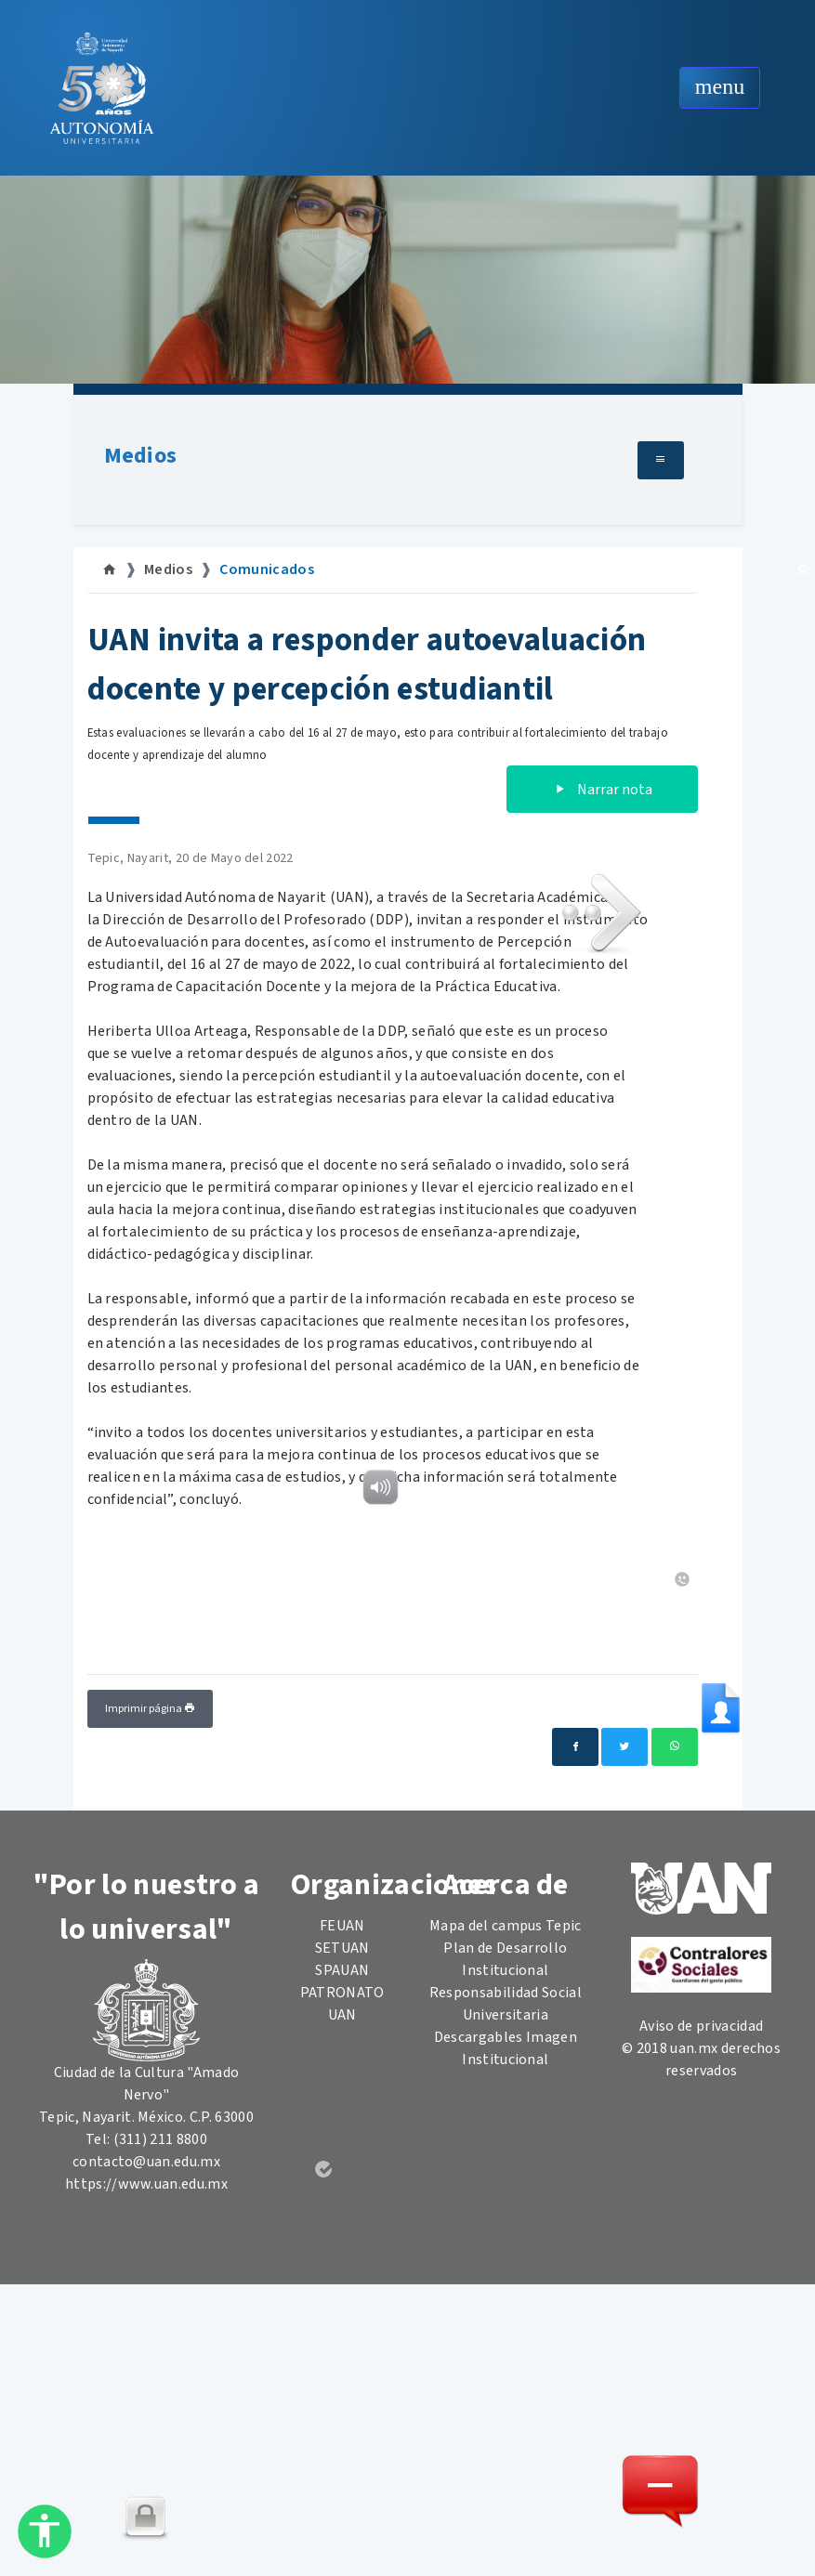 This screenshot has width=815, height=2576. What do you see at coordinates (661, 2491) in the screenshot?
I see `user status: busy or do not disturb` at bounding box center [661, 2491].